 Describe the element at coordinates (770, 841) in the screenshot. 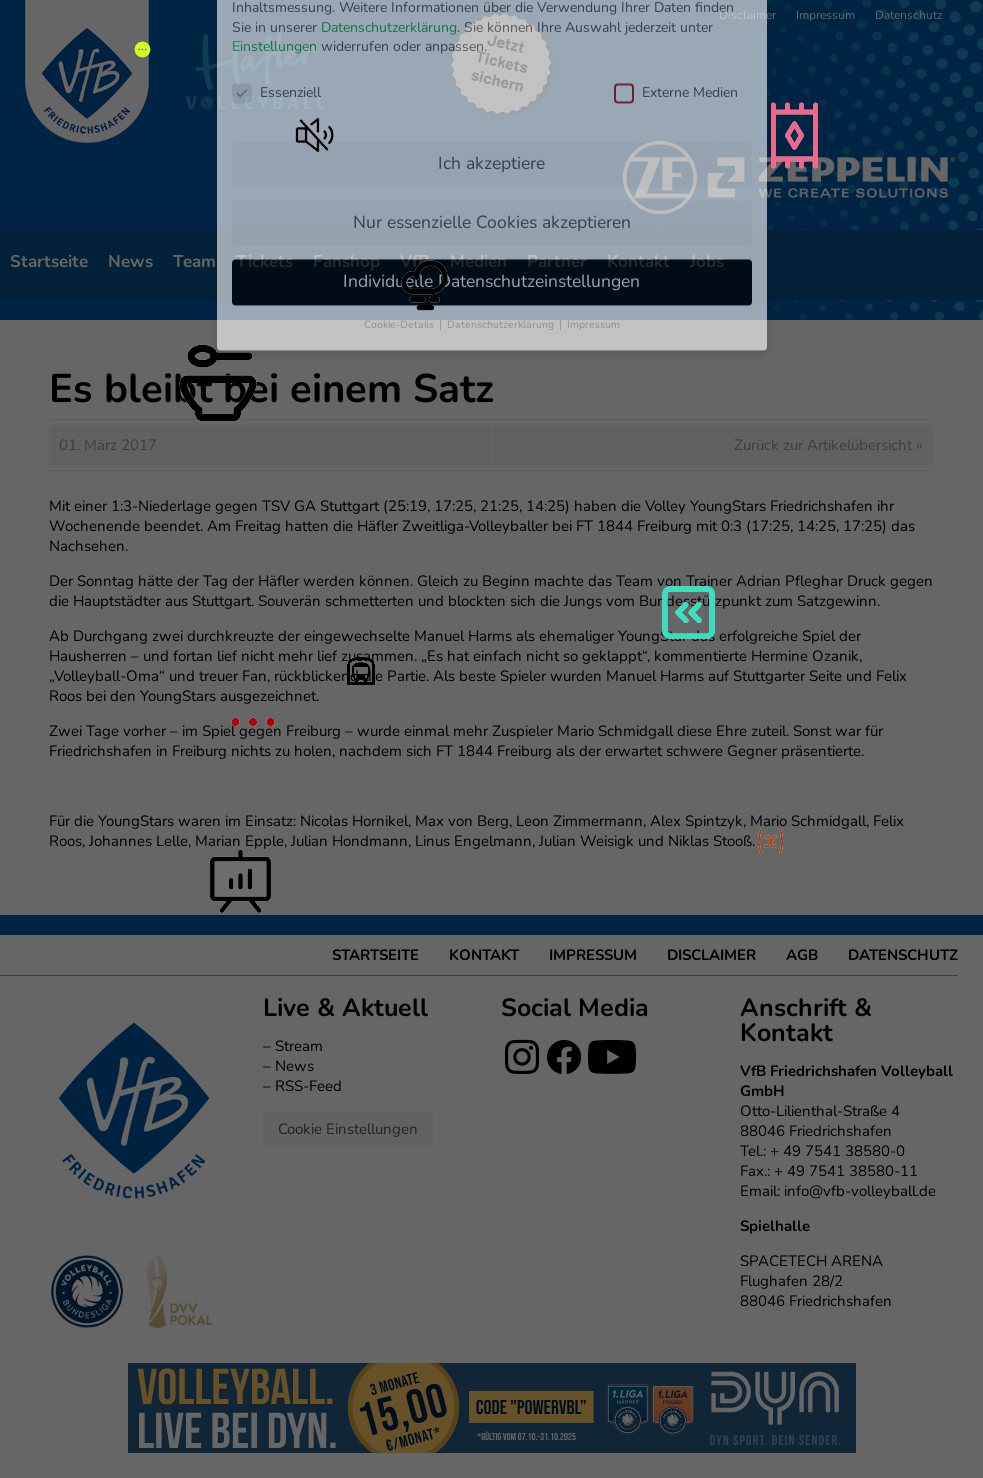

I see `access variable or parameter settings` at that location.